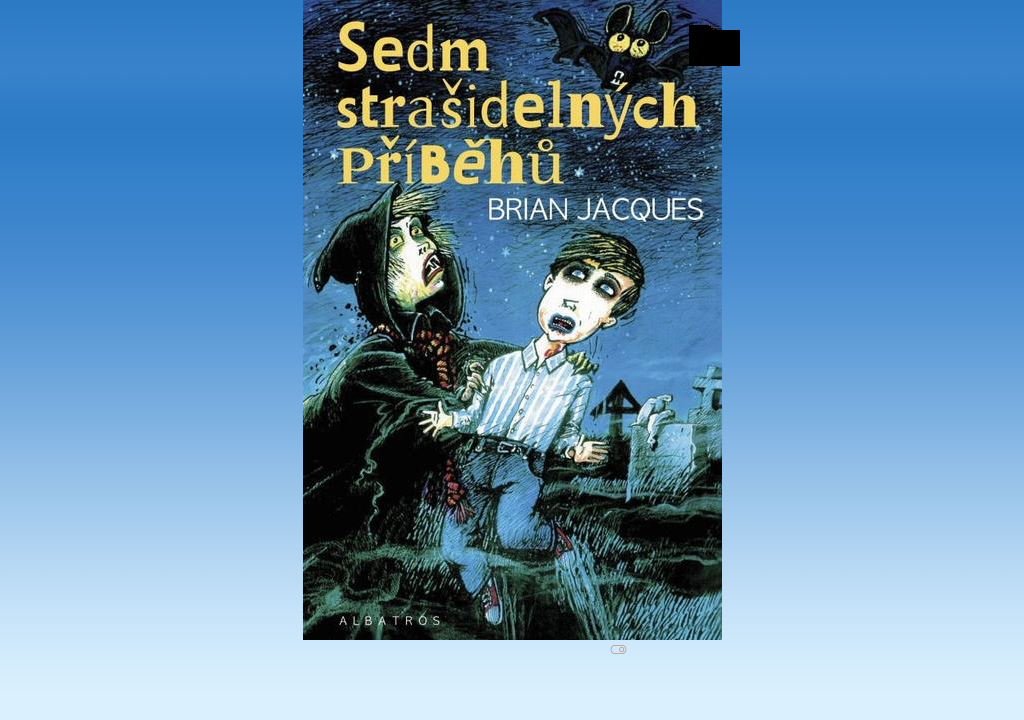 This screenshot has width=1024, height=720. I want to click on access your files and documents, so click(714, 45).